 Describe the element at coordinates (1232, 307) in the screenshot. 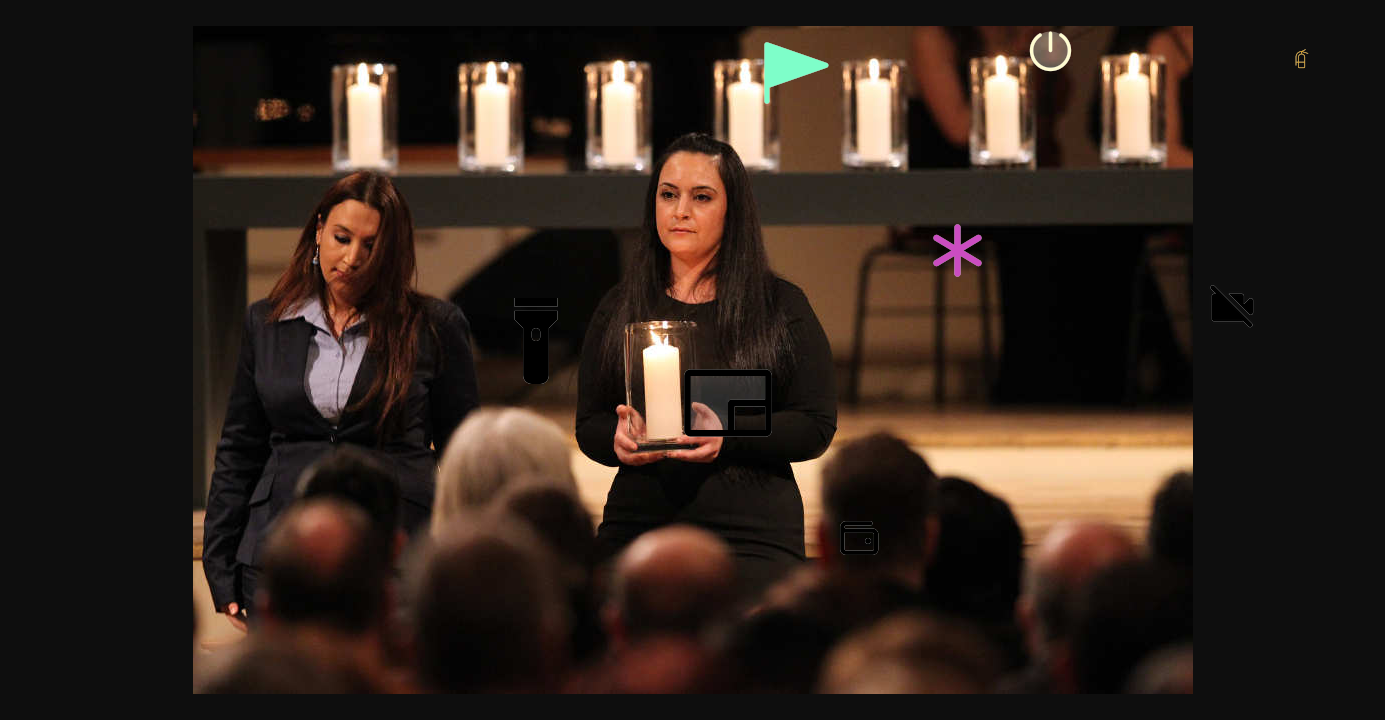

I see `camera is currently disabled or off` at that location.